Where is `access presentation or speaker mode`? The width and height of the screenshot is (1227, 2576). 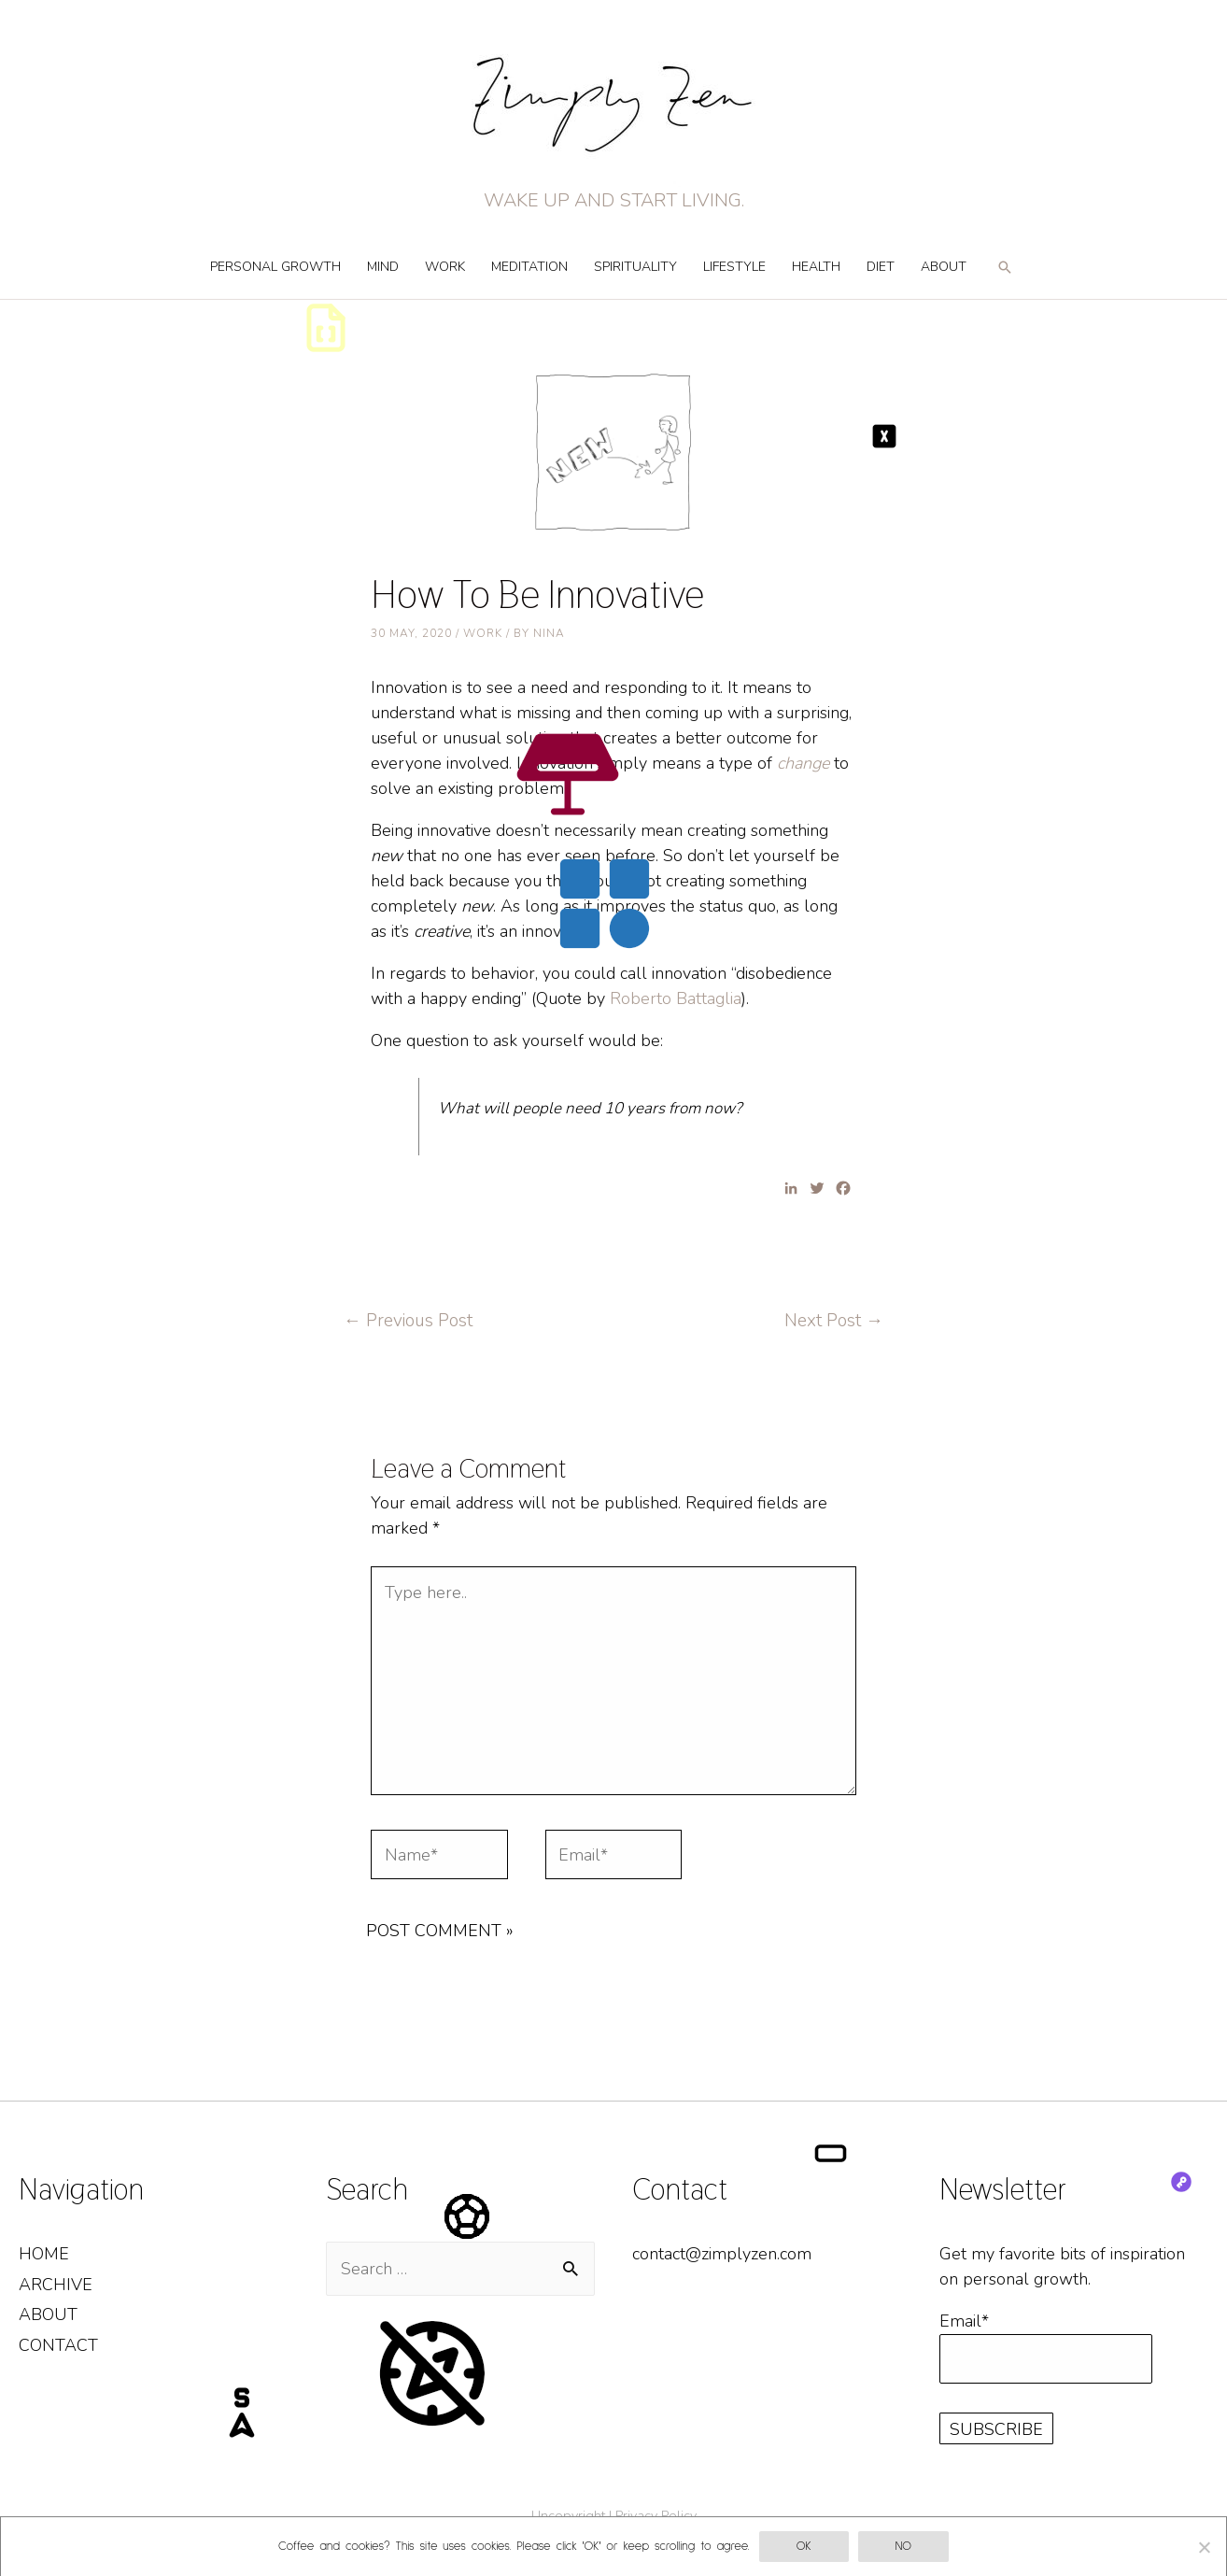
access presentation or speaker mode is located at coordinates (568, 774).